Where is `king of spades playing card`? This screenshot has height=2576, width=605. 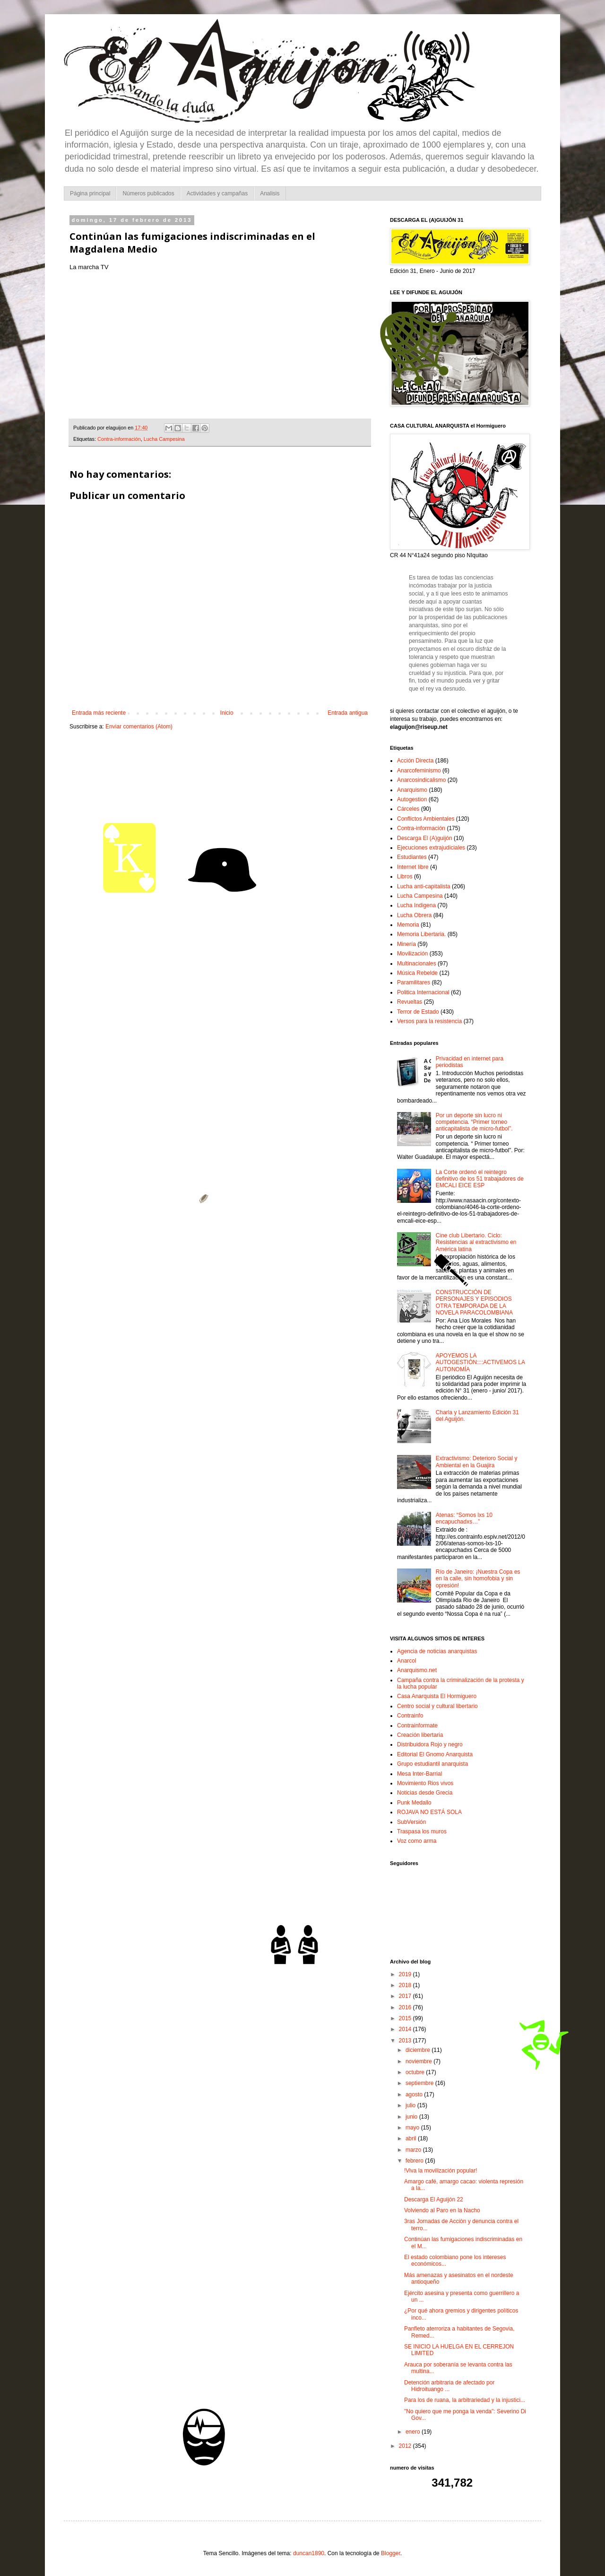
king of spades playing card is located at coordinates (129, 858).